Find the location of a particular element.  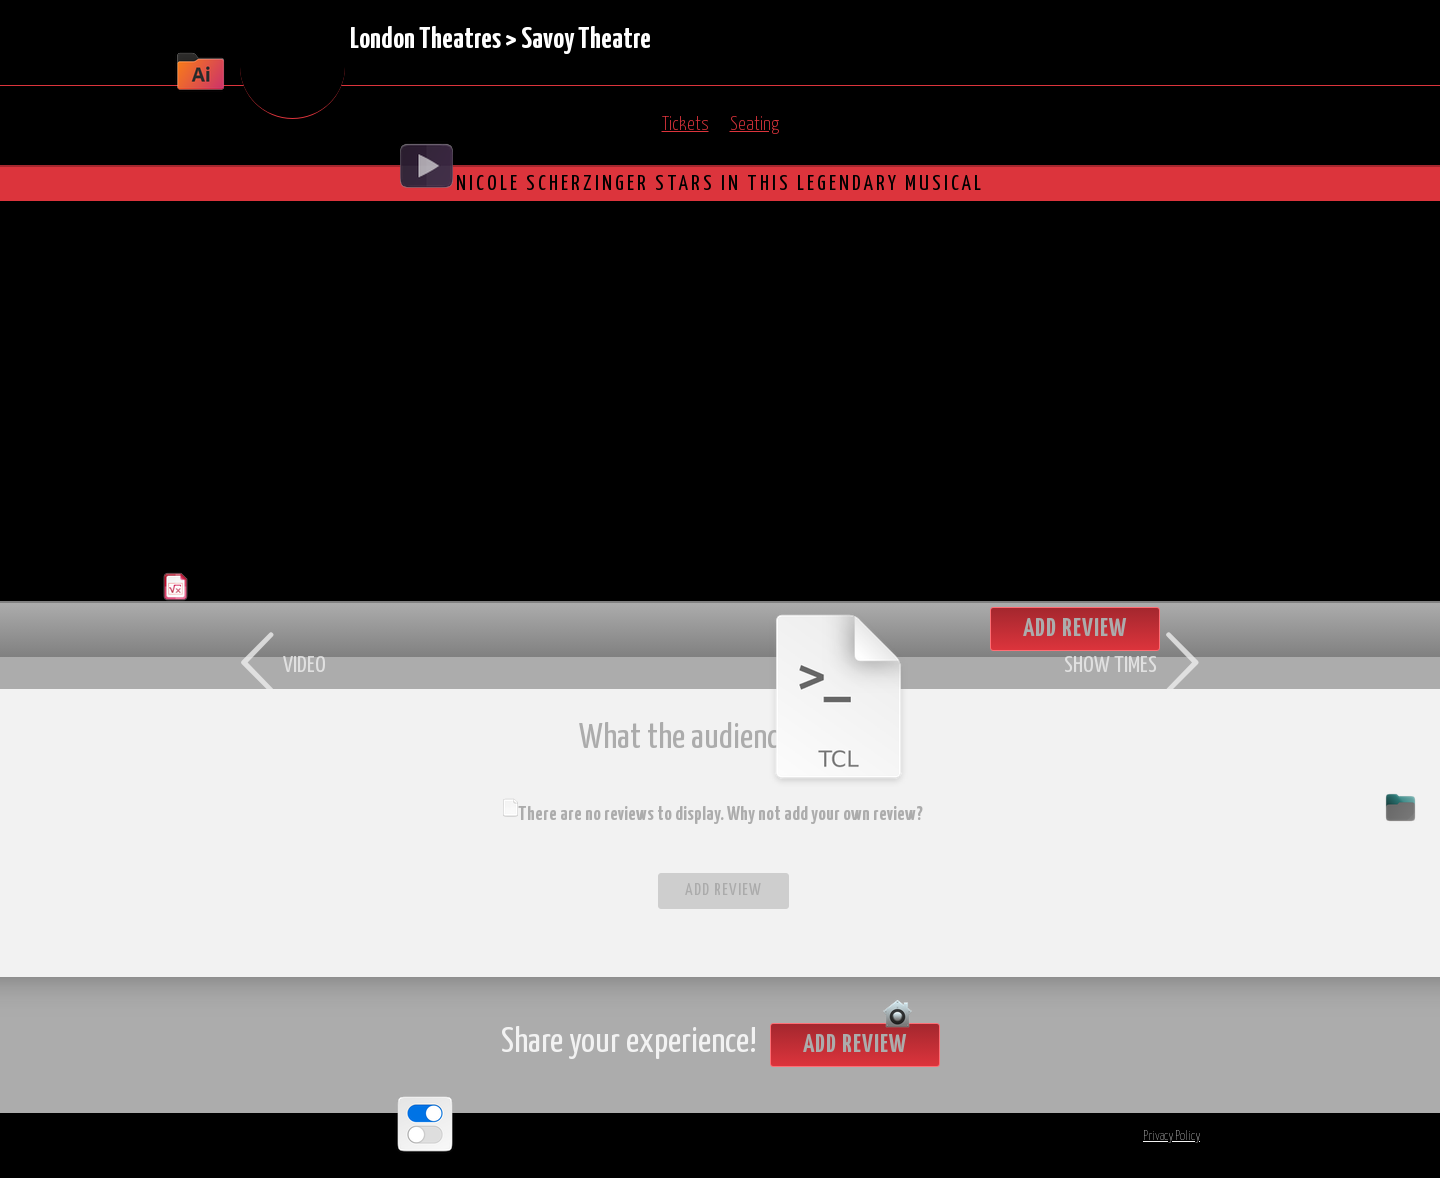

a video file type indicator is located at coordinates (426, 163).